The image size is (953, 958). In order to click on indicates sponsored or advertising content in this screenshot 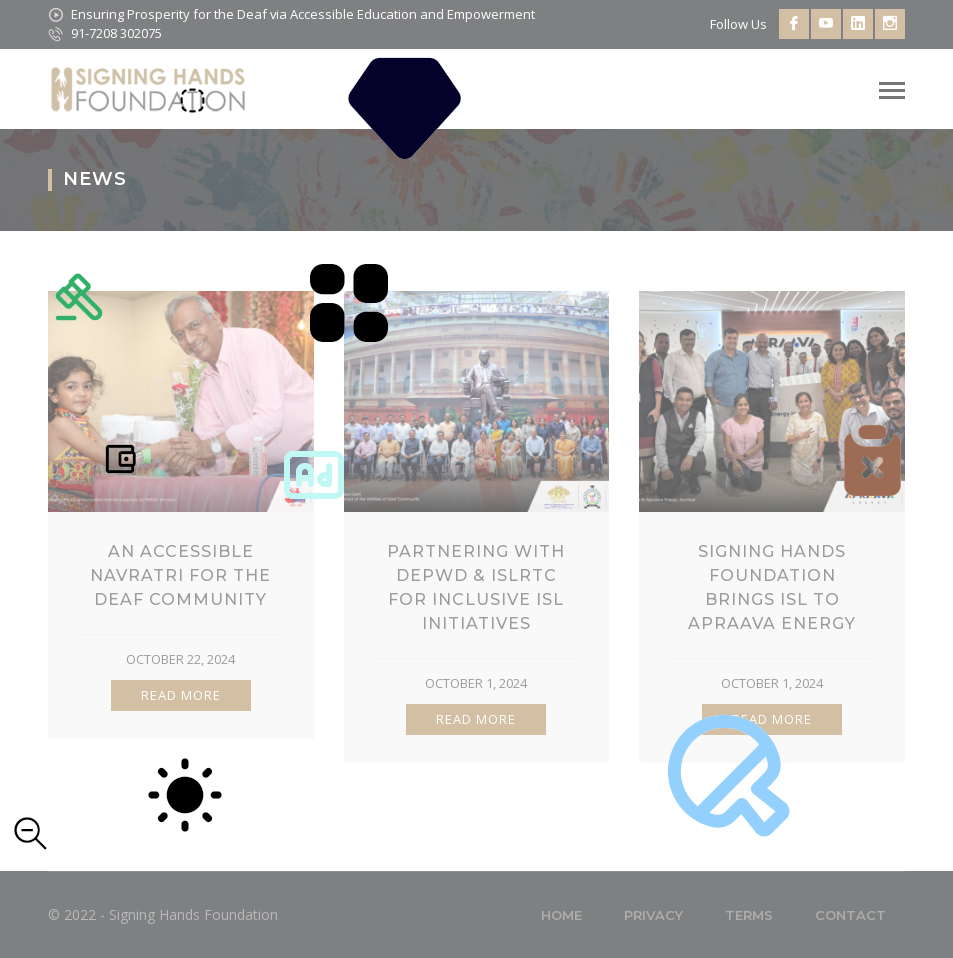, I will do `click(314, 475)`.